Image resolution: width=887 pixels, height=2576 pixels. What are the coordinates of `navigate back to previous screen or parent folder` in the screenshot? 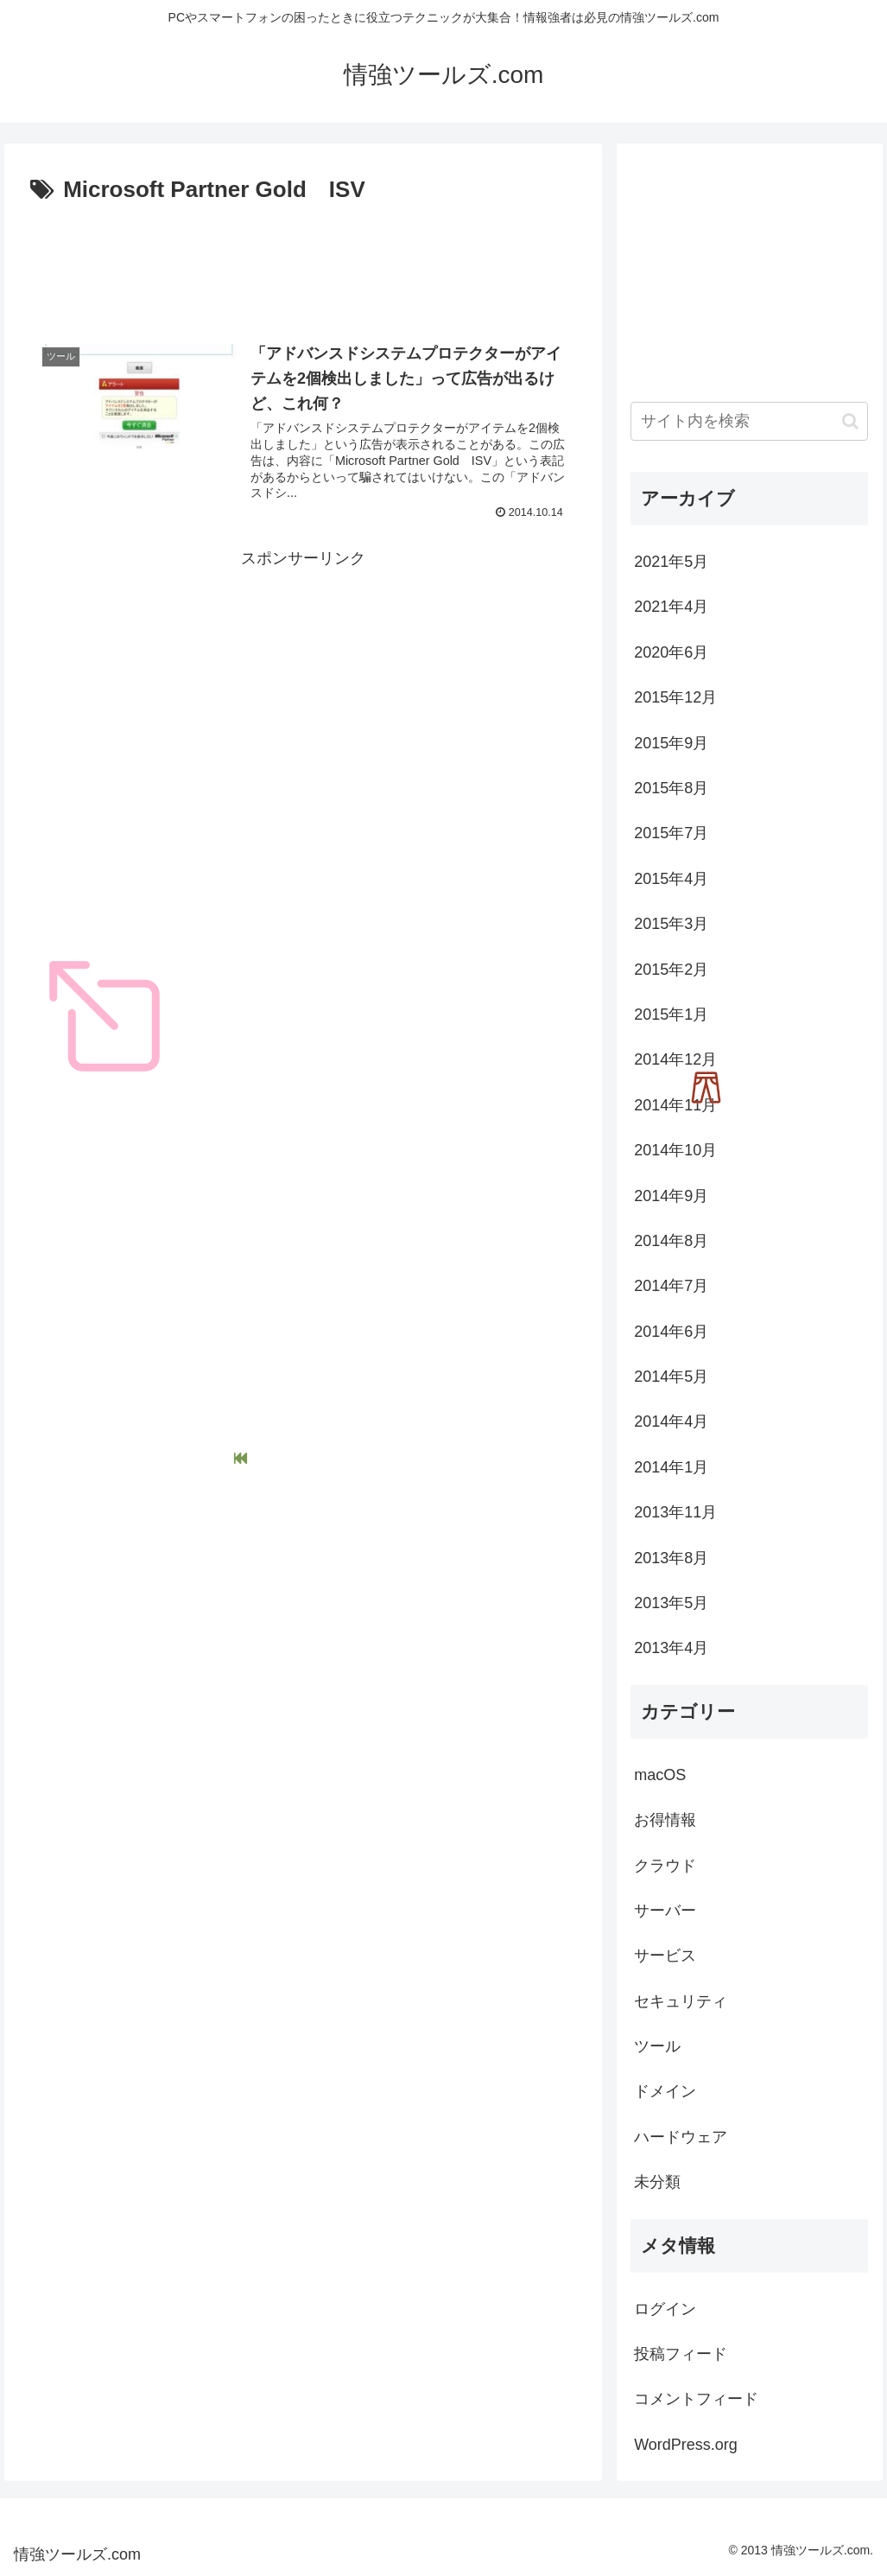 It's located at (105, 1016).